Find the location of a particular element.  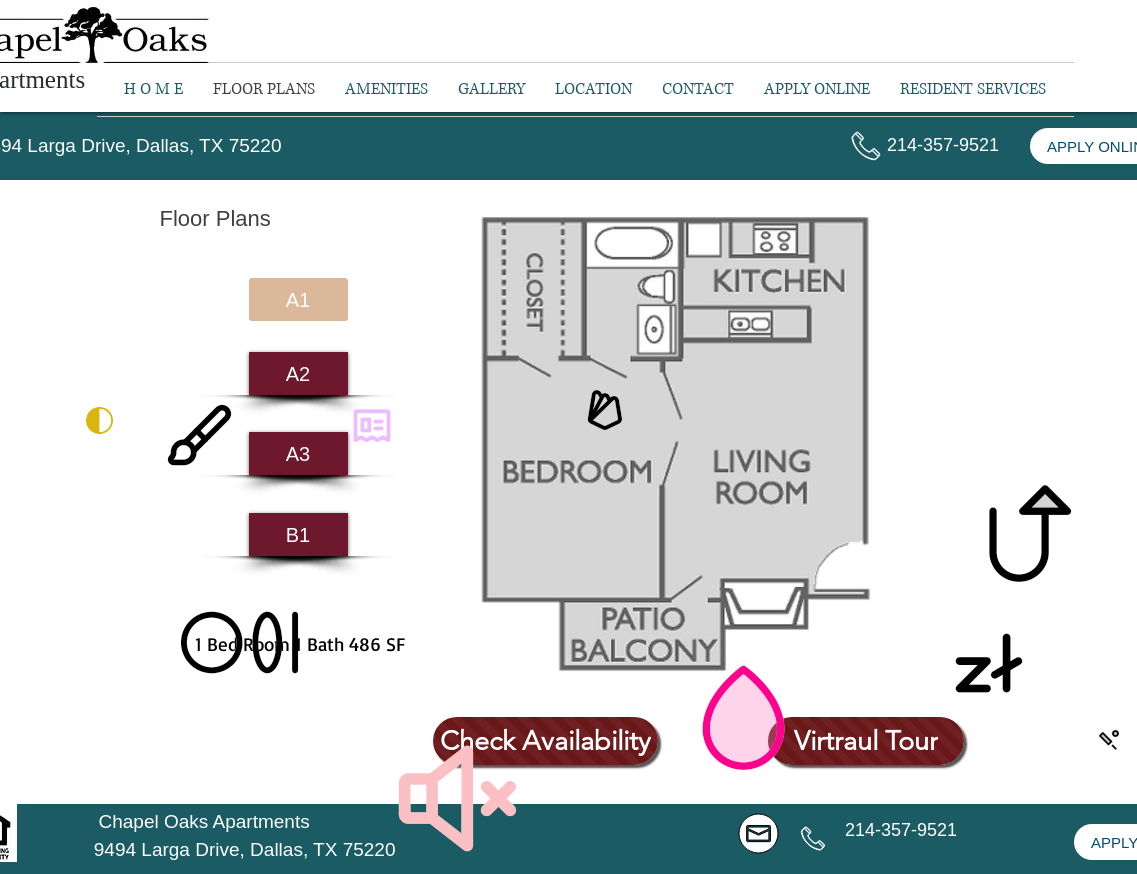

indicates price or amount in Polish złoty is located at coordinates (987, 665).